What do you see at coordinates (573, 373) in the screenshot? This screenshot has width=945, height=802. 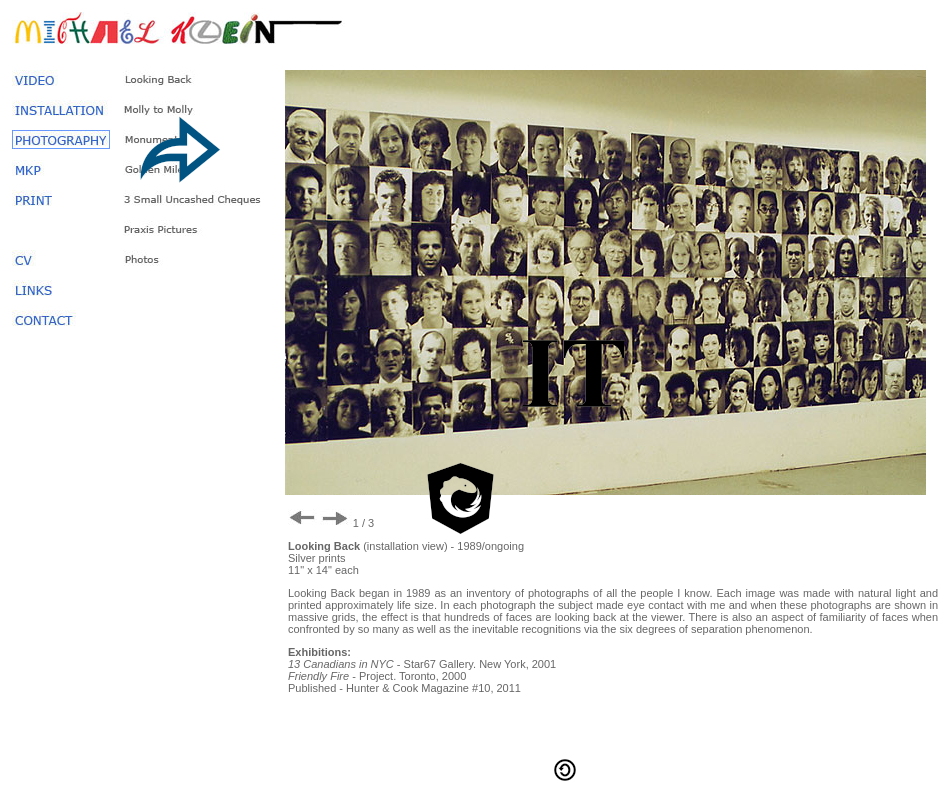 I see `visit The Irish Times website` at bounding box center [573, 373].